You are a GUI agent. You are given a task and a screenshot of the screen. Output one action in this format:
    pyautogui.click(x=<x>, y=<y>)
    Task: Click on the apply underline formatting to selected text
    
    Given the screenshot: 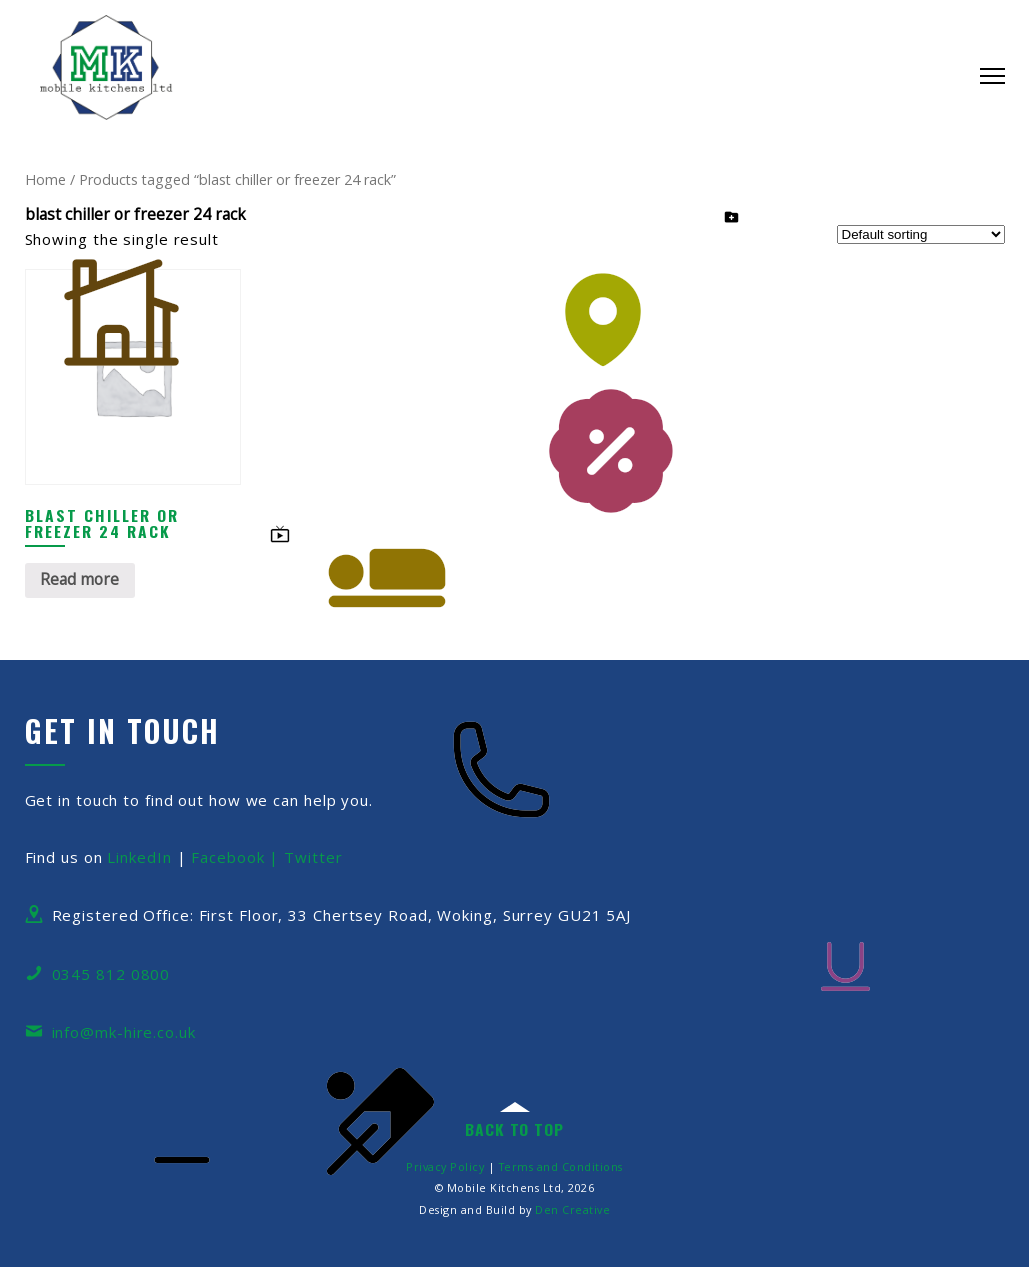 What is the action you would take?
    pyautogui.click(x=845, y=966)
    